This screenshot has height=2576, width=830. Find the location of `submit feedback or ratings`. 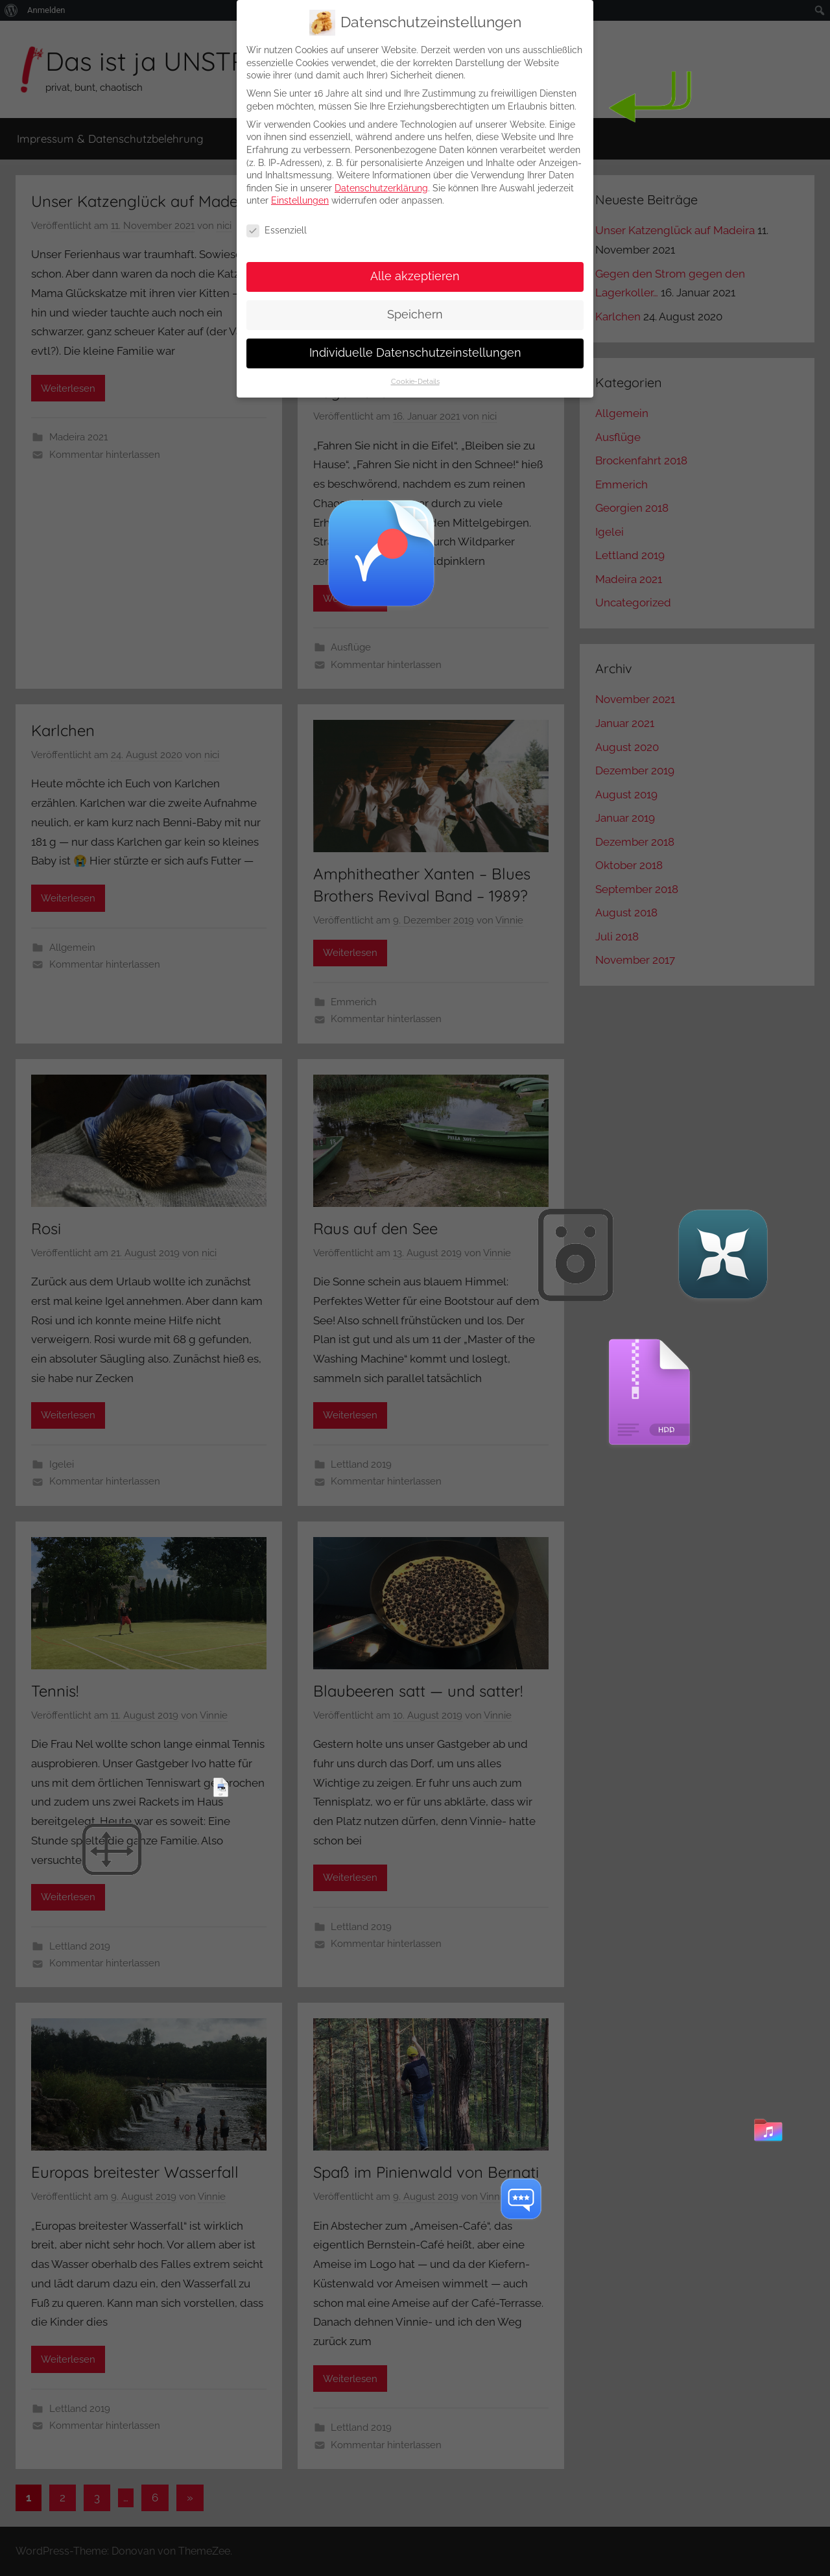

submit feedback or ratings is located at coordinates (521, 2199).